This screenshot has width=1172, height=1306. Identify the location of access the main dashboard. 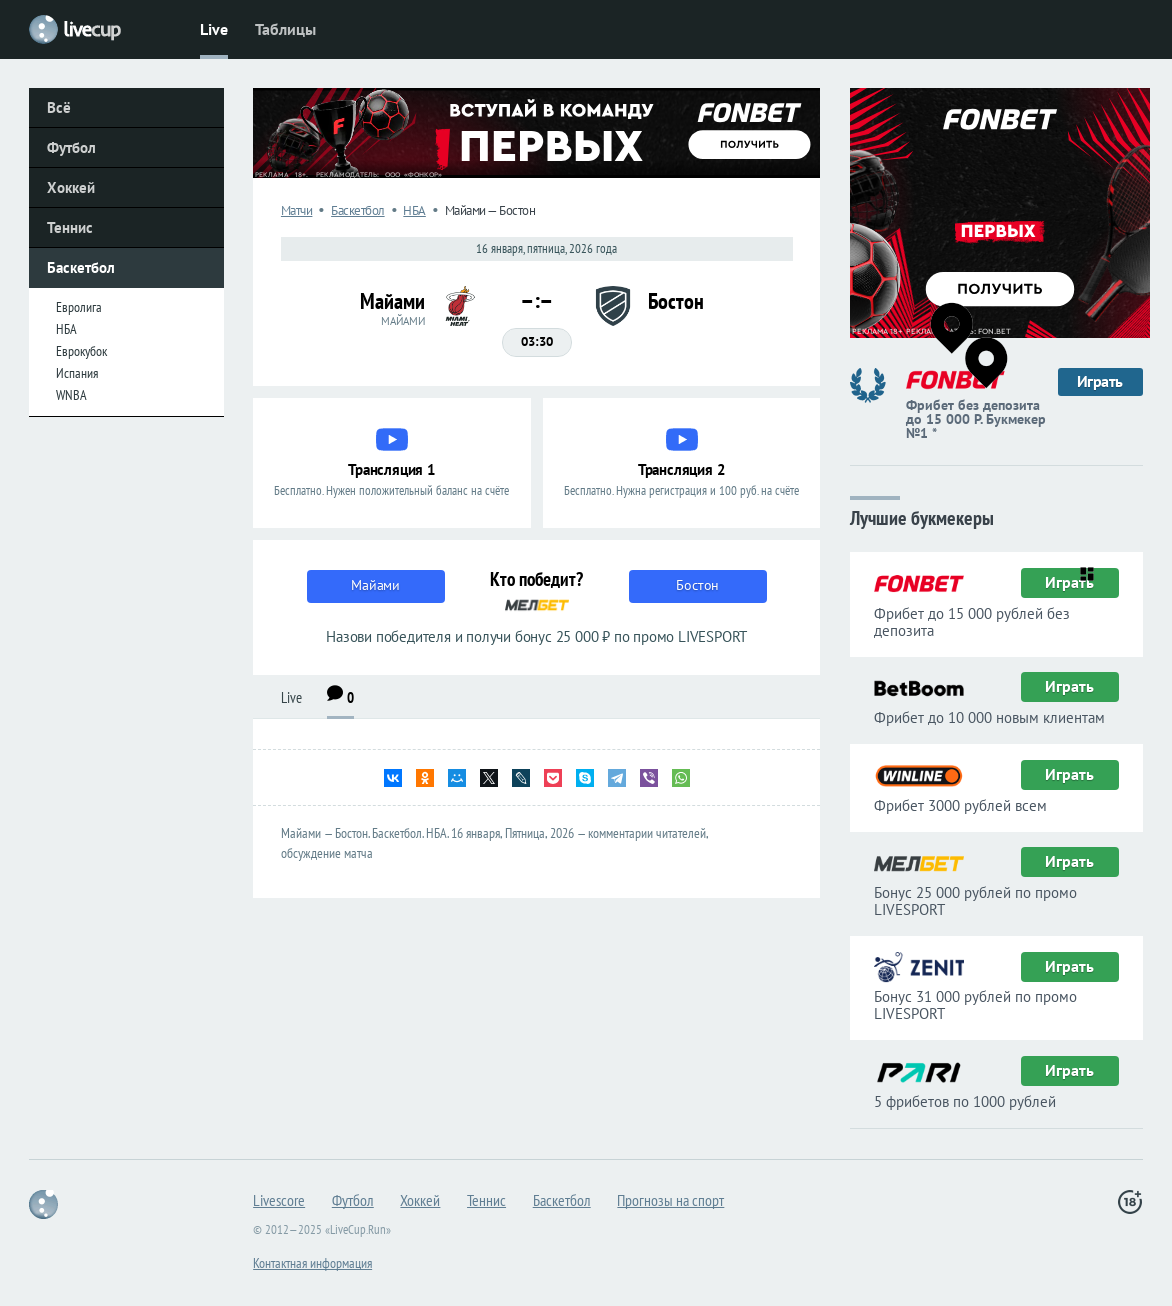
(1087, 574).